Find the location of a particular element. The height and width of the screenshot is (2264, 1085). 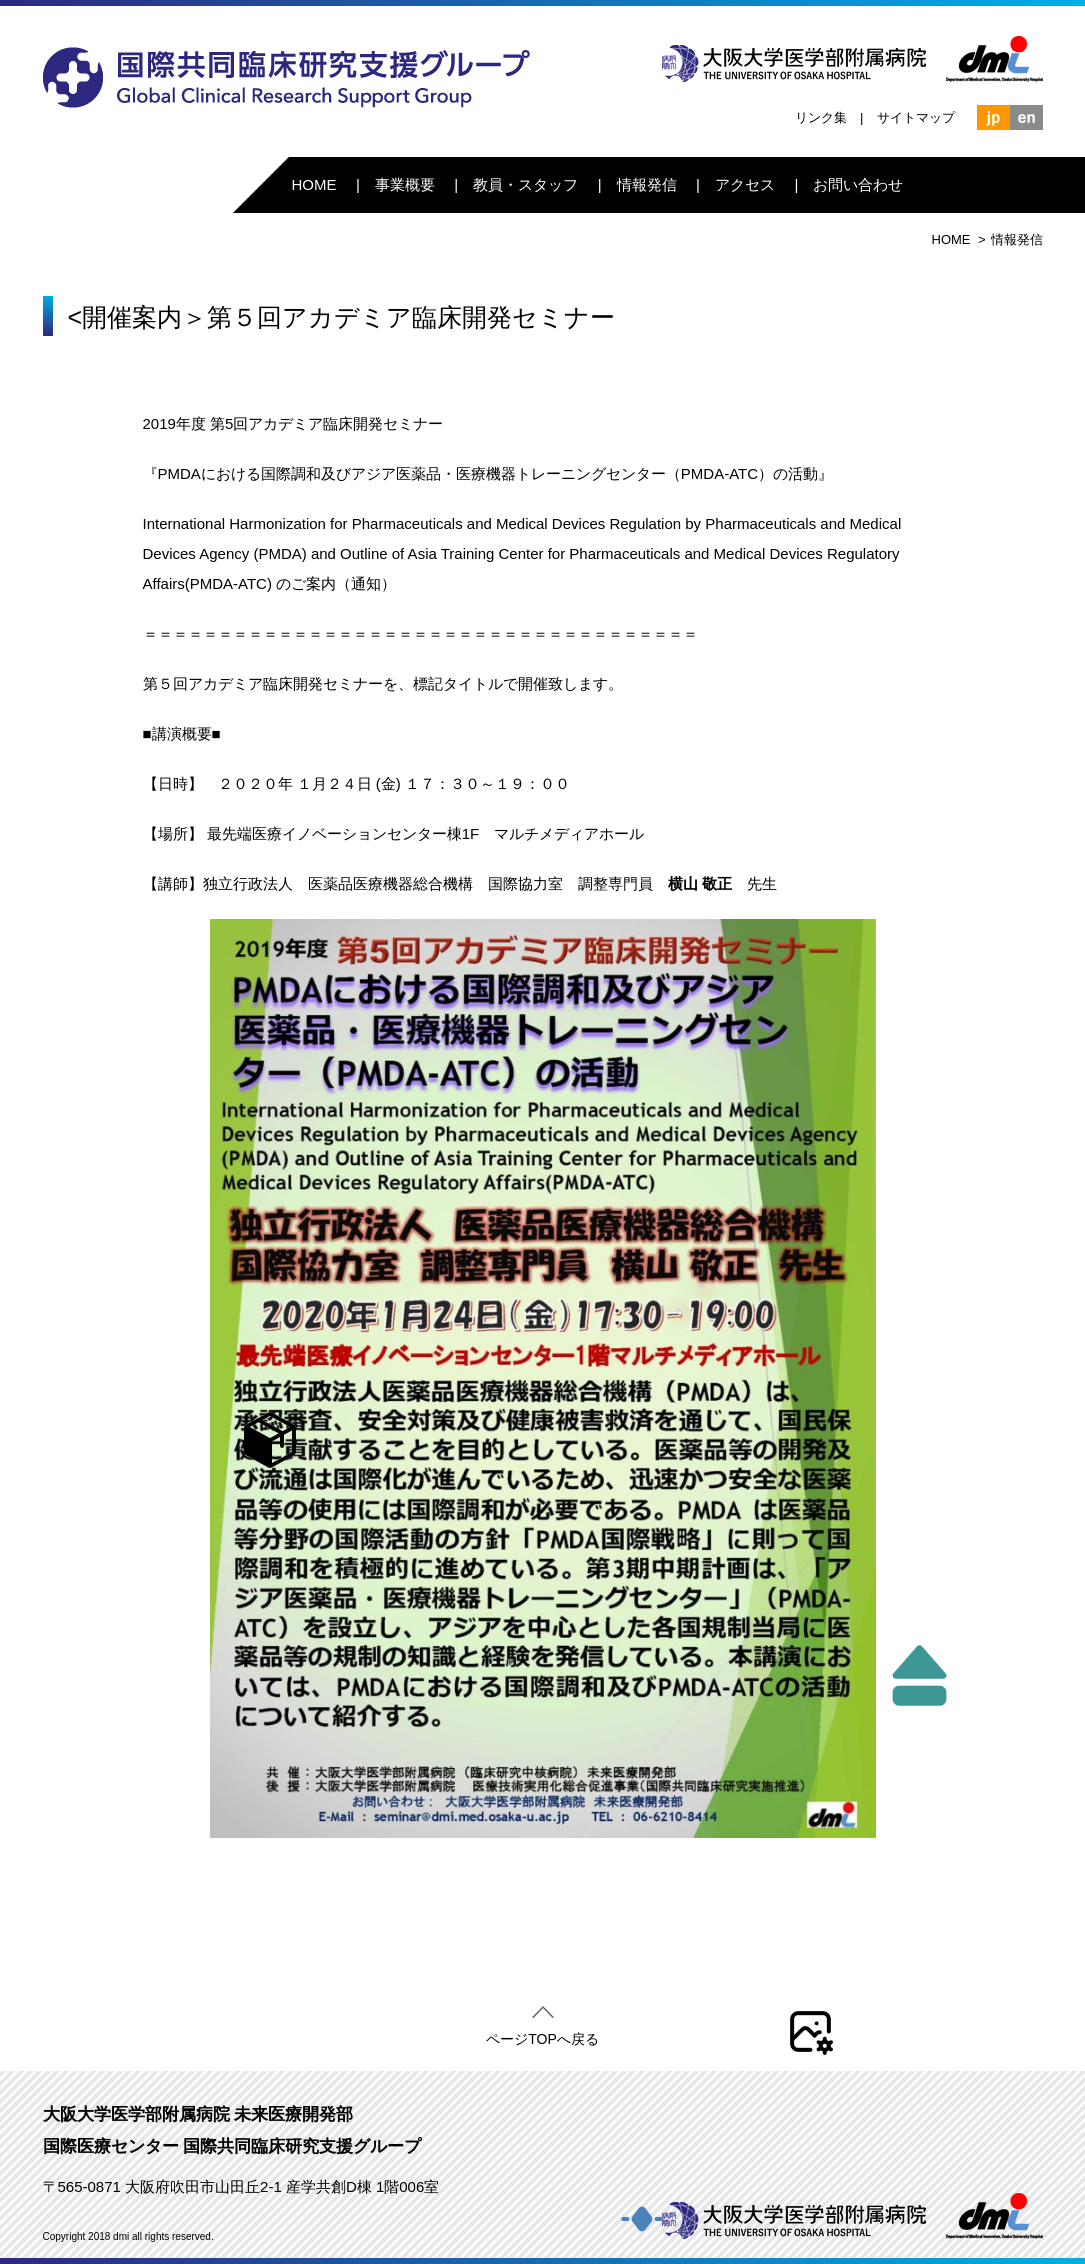

access image or photo settings is located at coordinates (810, 2031).